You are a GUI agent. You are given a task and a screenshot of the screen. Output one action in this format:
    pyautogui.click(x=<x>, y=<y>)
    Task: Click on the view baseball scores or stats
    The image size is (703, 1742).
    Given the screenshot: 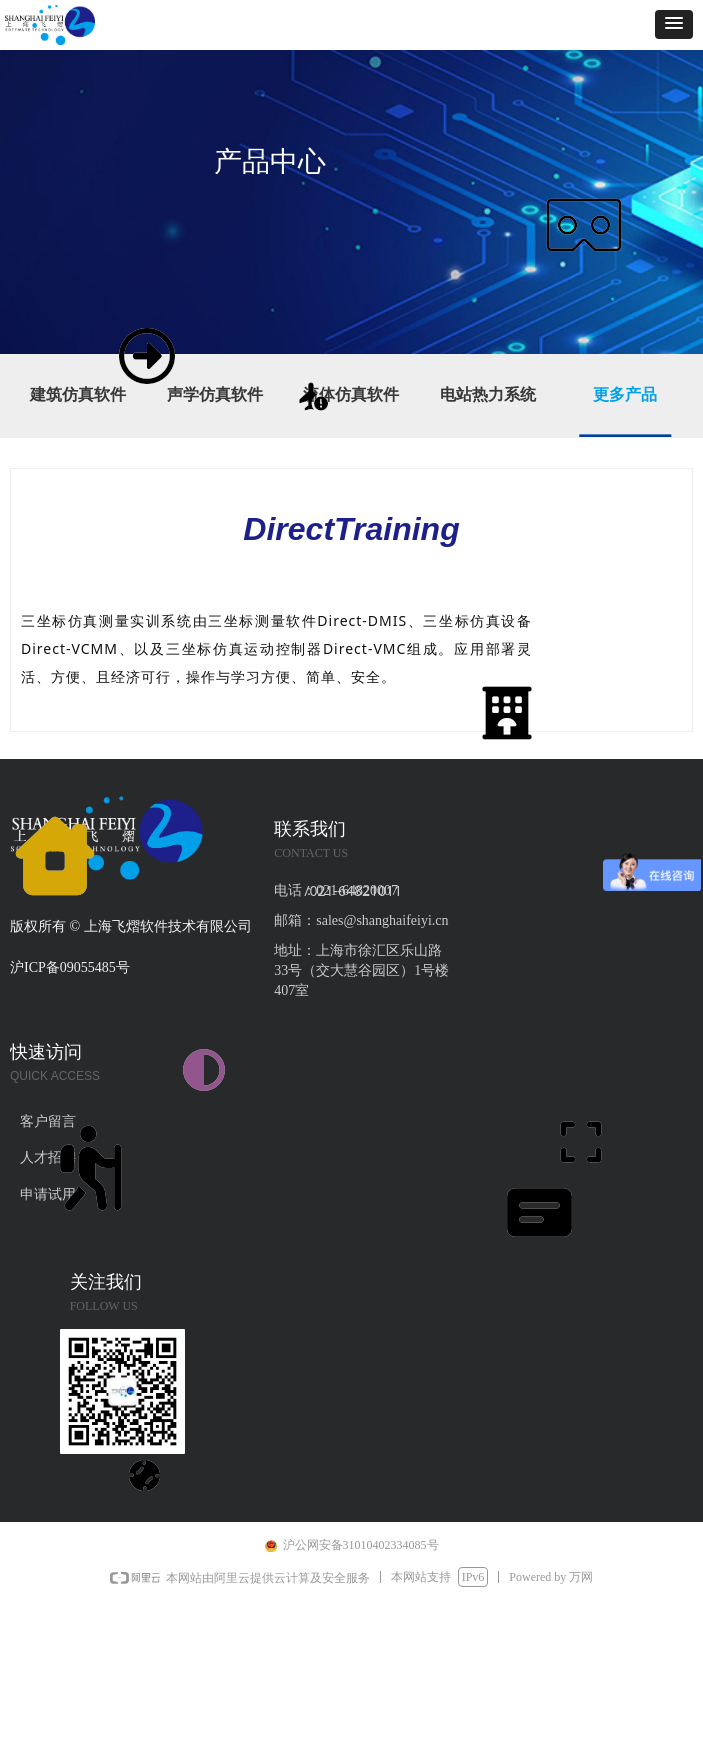 What is the action you would take?
    pyautogui.click(x=144, y=1475)
    